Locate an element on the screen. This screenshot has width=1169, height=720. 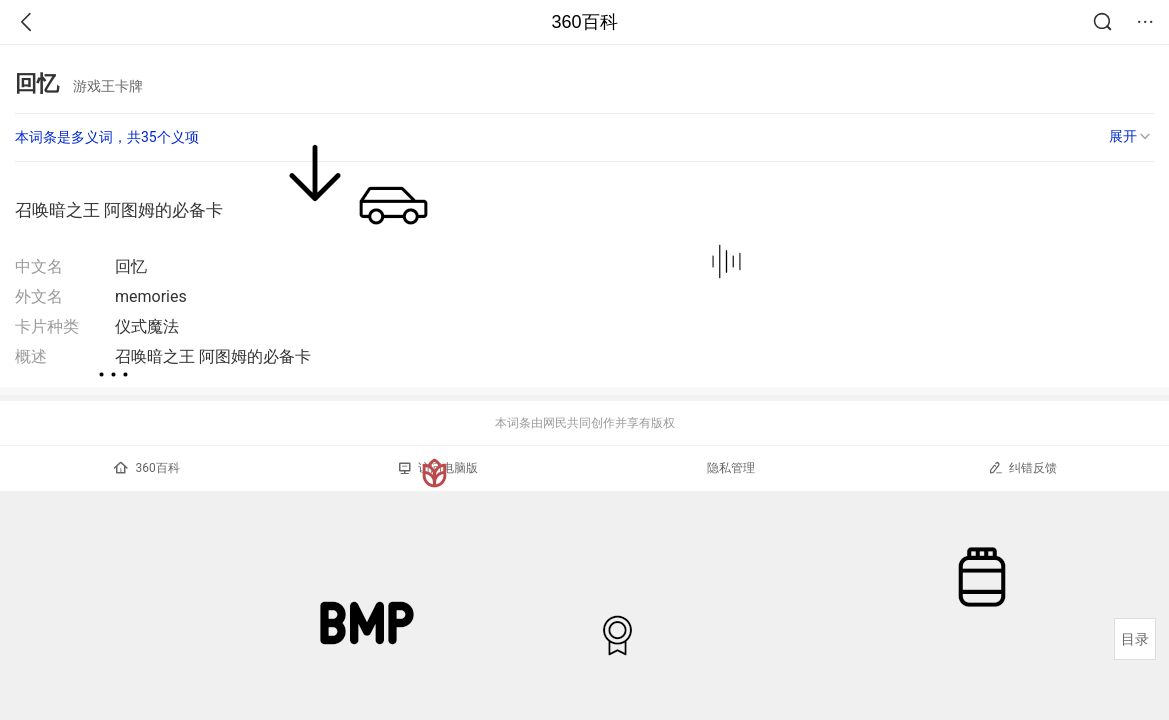
access vehicle or car-related settings is located at coordinates (393, 203).